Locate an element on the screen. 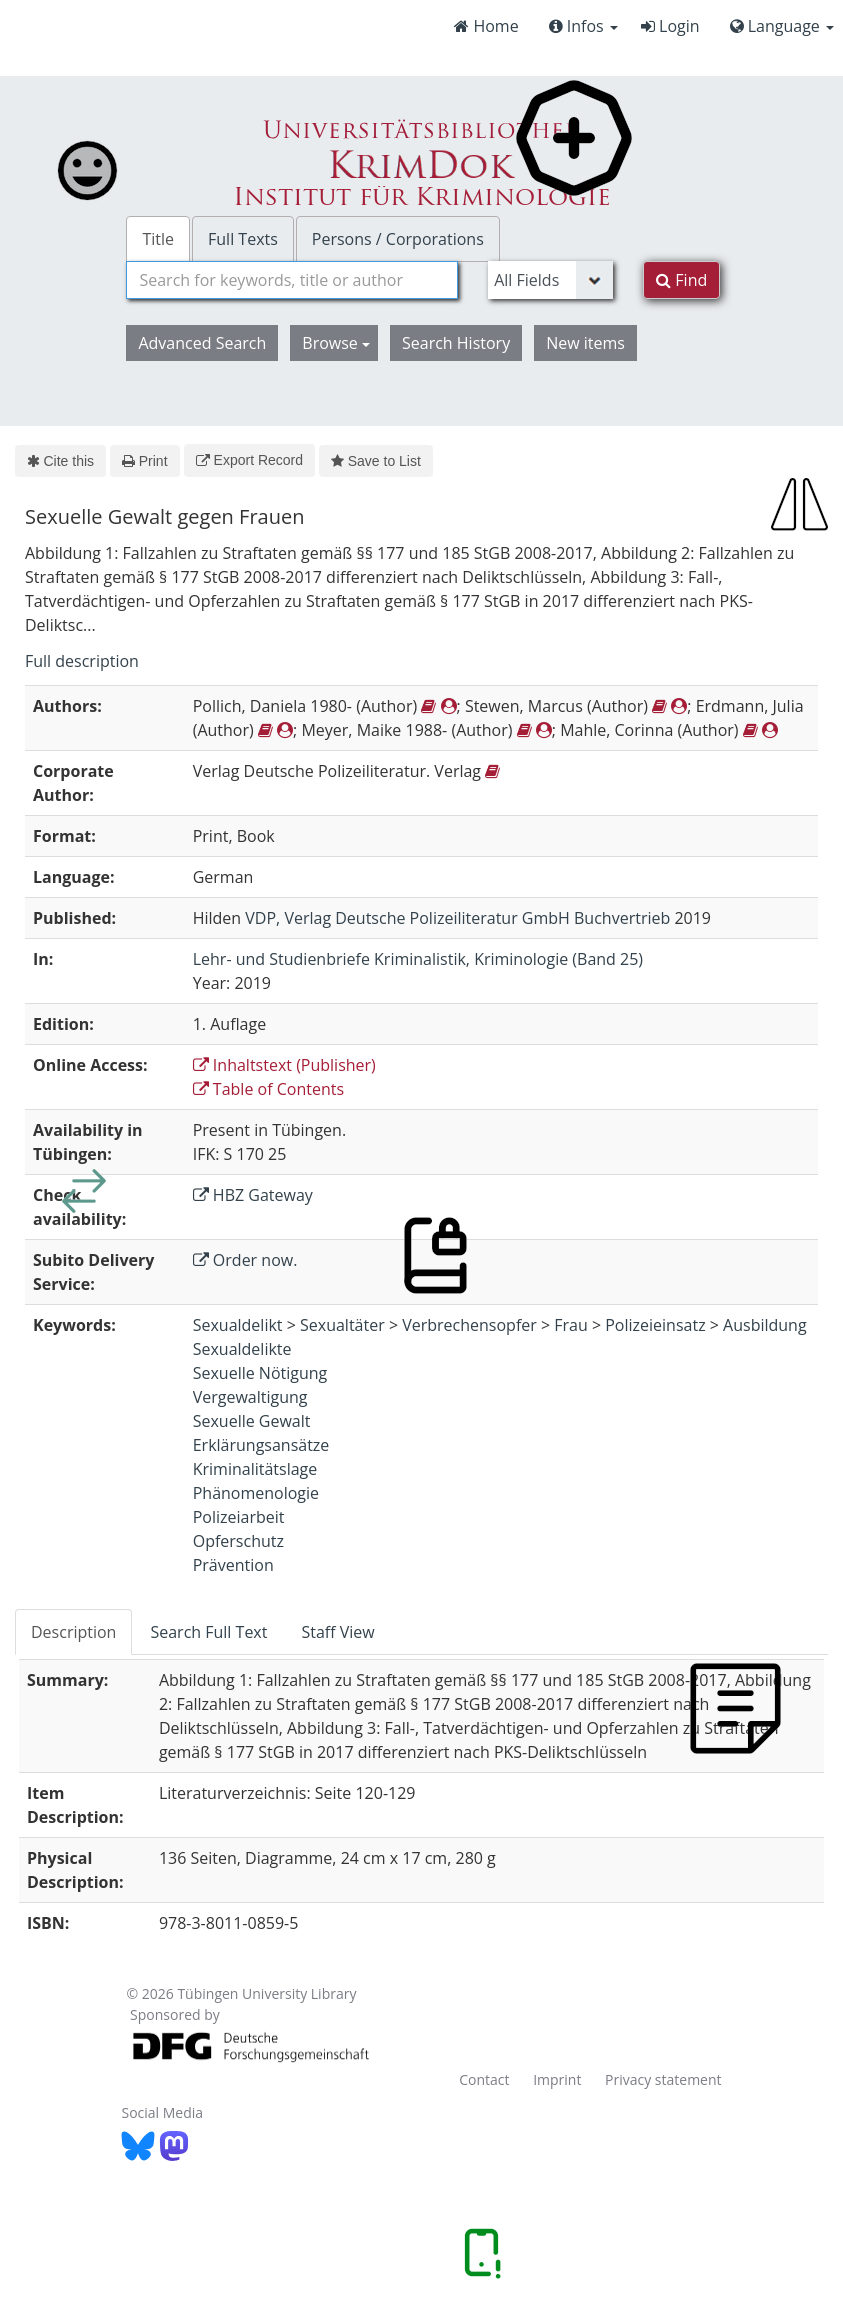  create a new note is located at coordinates (735, 1708).